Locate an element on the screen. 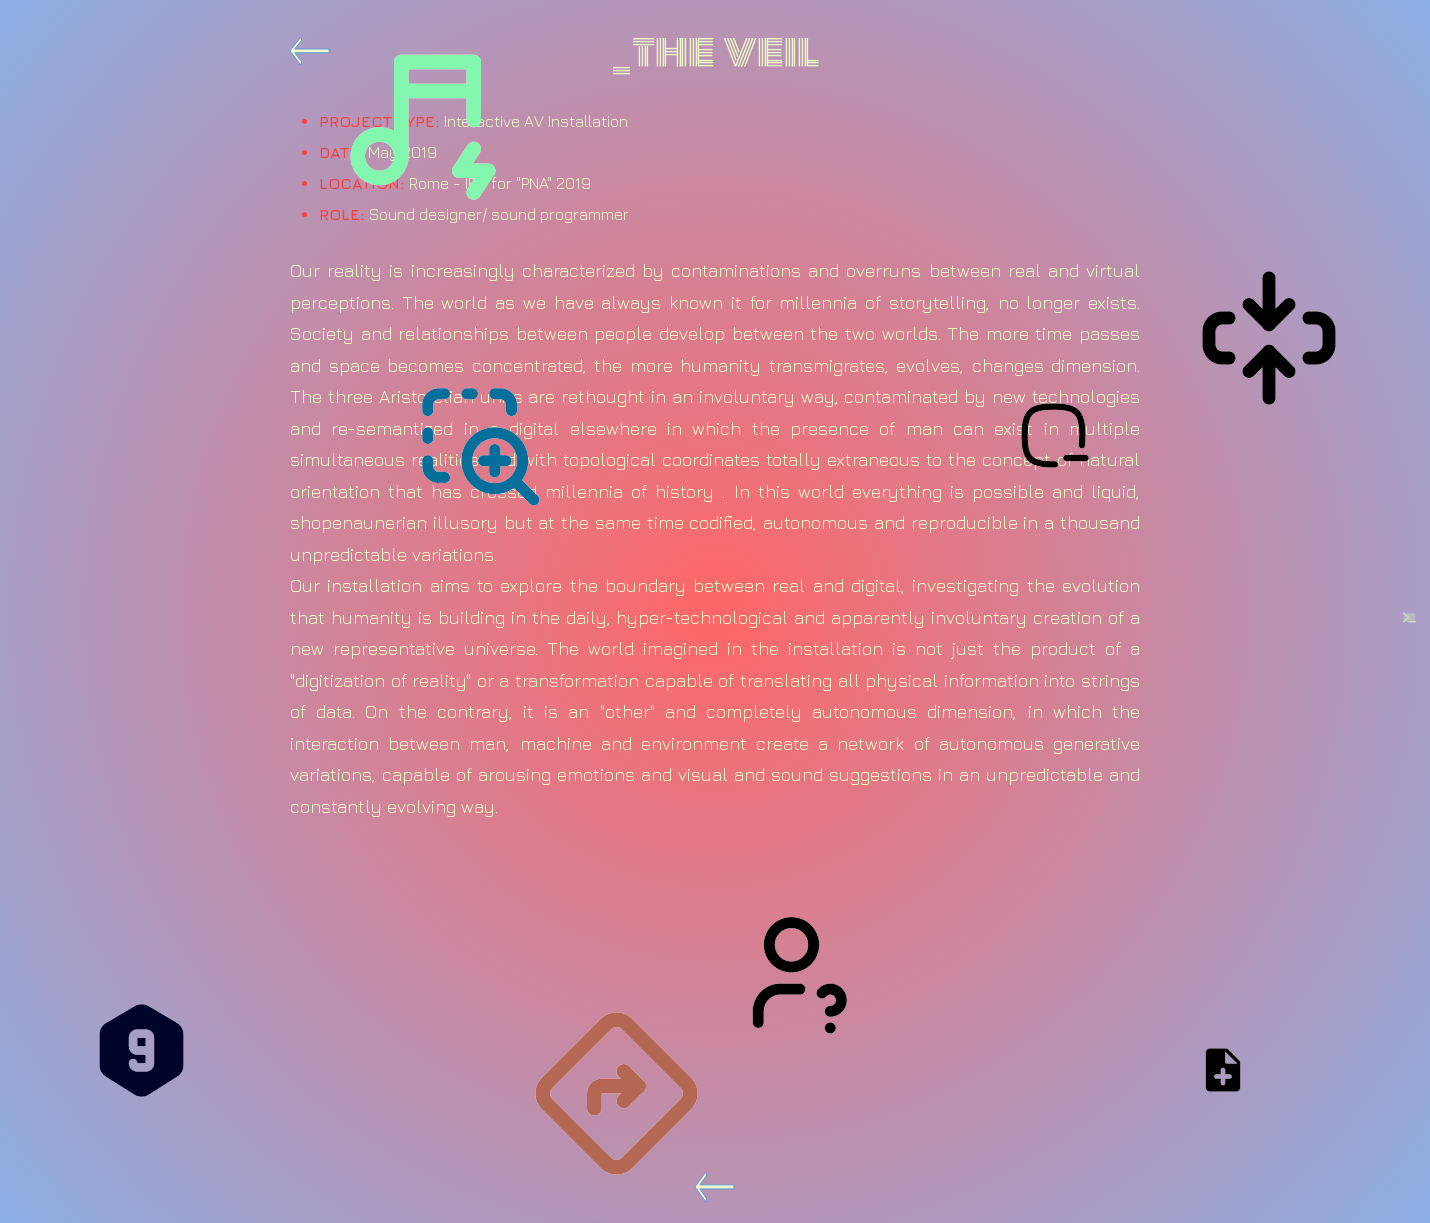 The height and width of the screenshot is (1223, 1430). zoom in on a selected area is located at coordinates (478, 444).